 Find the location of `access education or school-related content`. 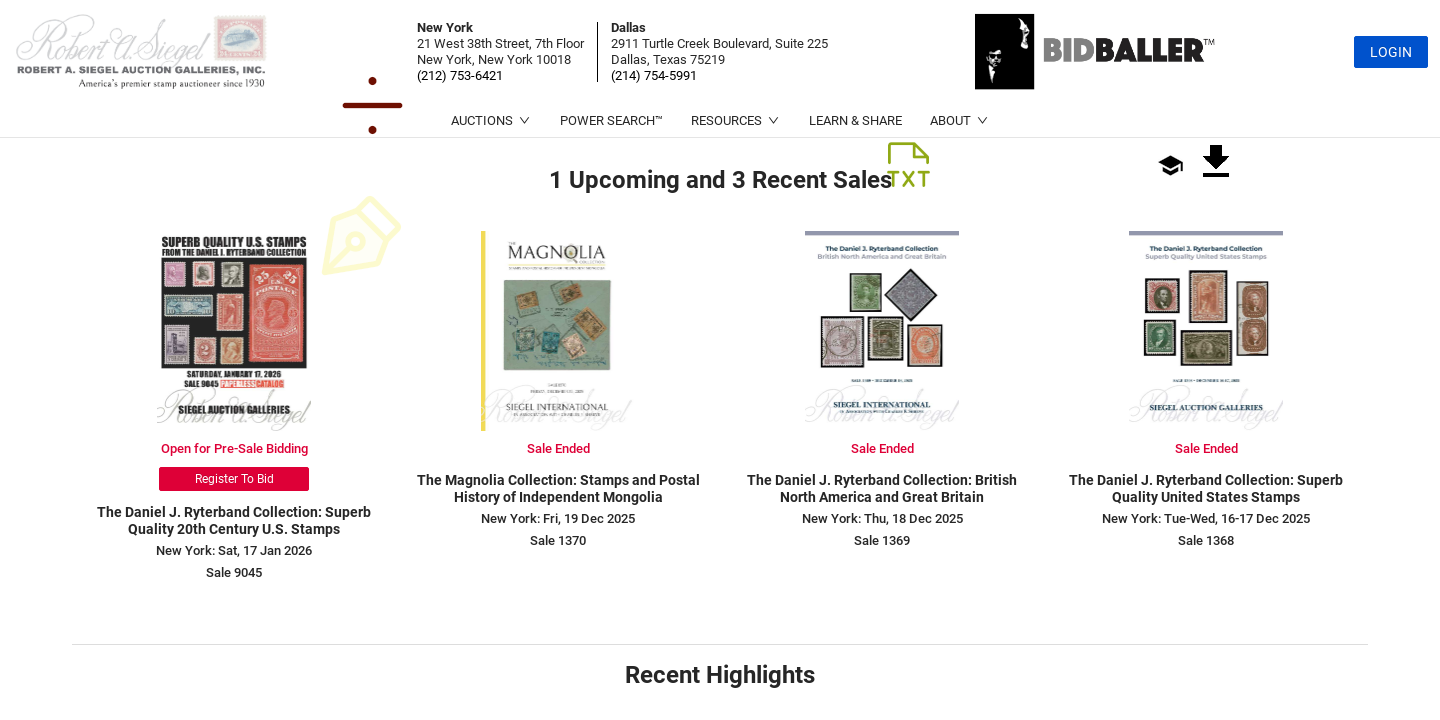

access education or school-related content is located at coordinates (1170, 165).